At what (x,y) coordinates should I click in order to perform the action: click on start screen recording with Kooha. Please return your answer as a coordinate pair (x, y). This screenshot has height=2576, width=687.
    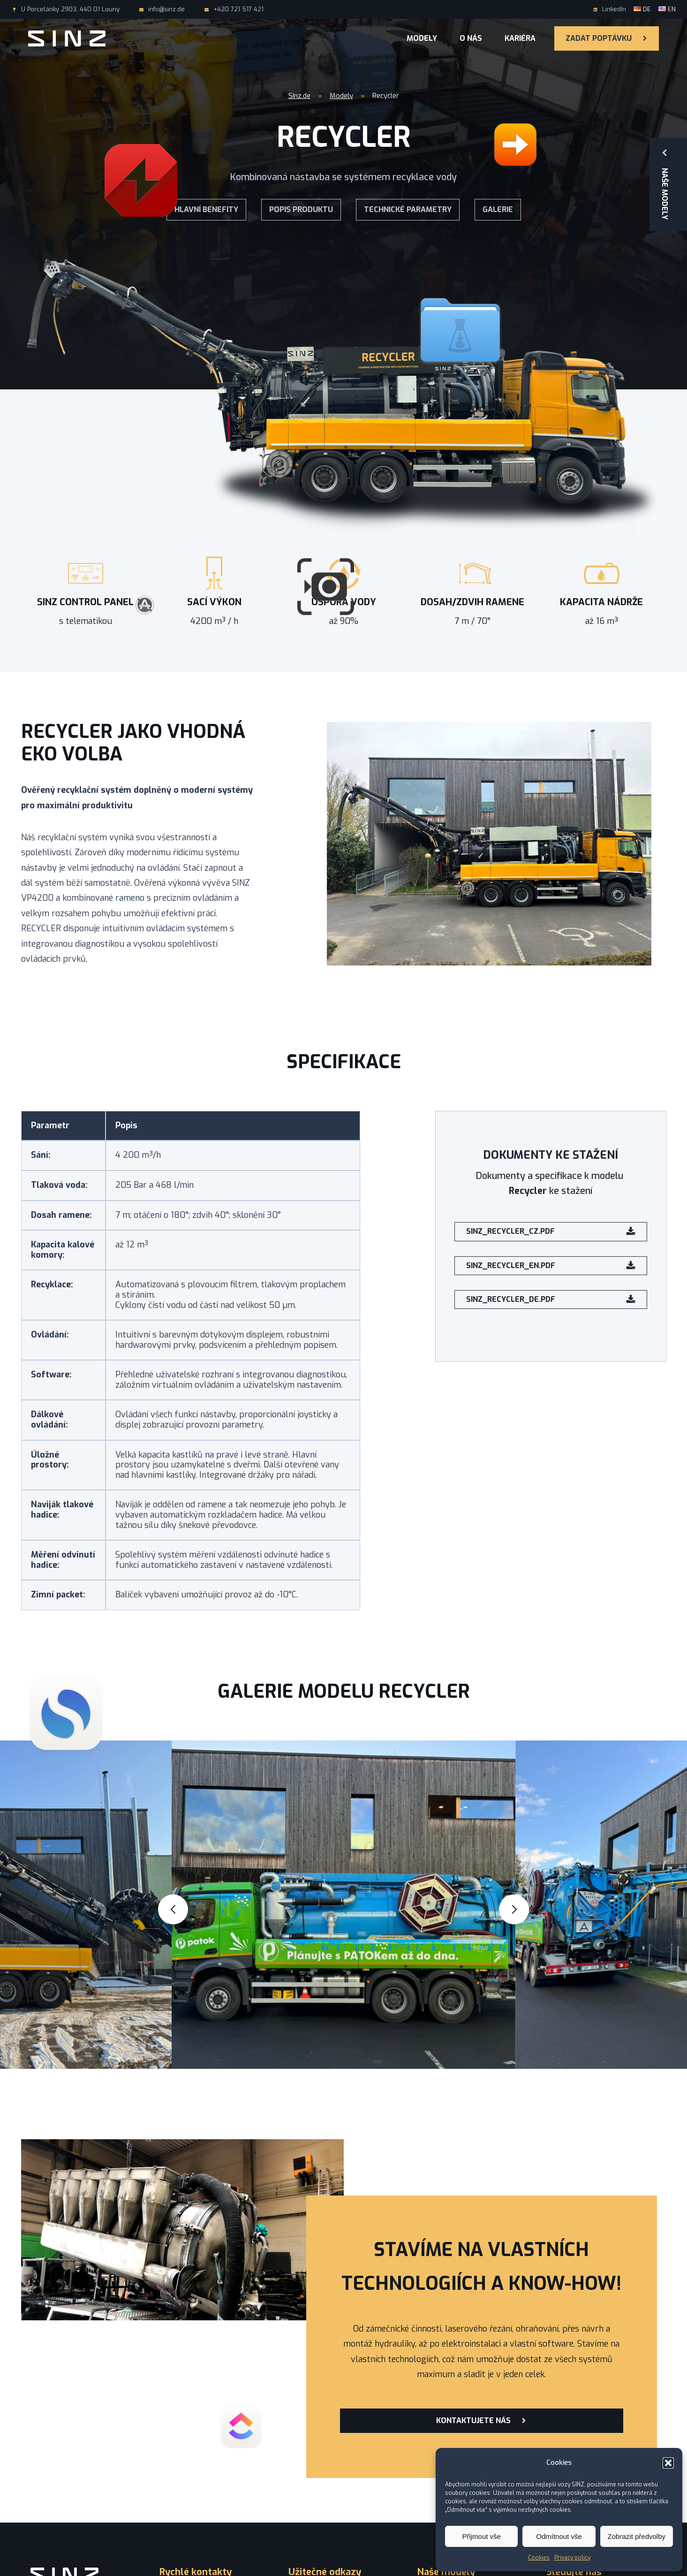
    Looking at the image, I should click on (325, 586).